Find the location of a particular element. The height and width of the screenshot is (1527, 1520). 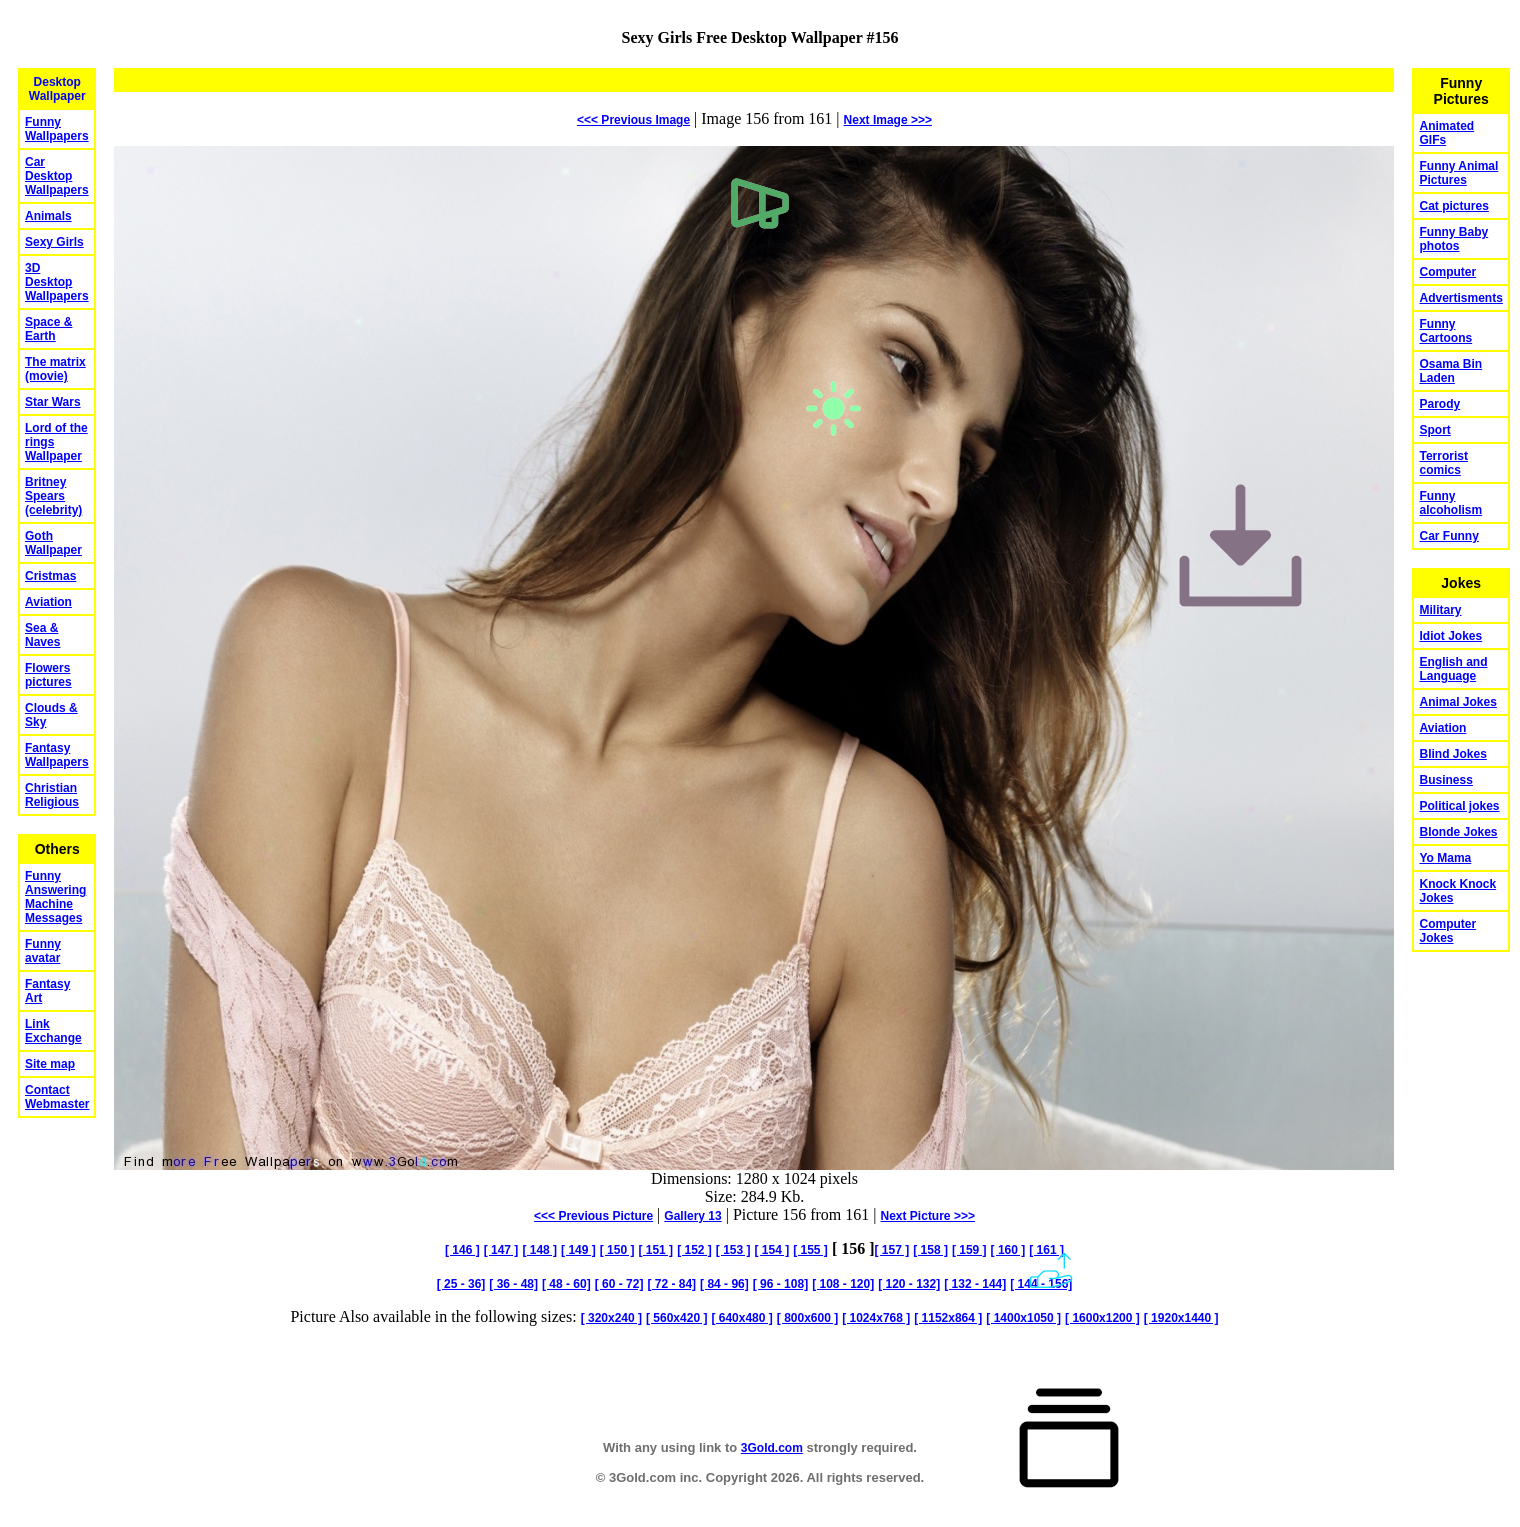

upload or share content manually is located at coordinates (1052, 1272).